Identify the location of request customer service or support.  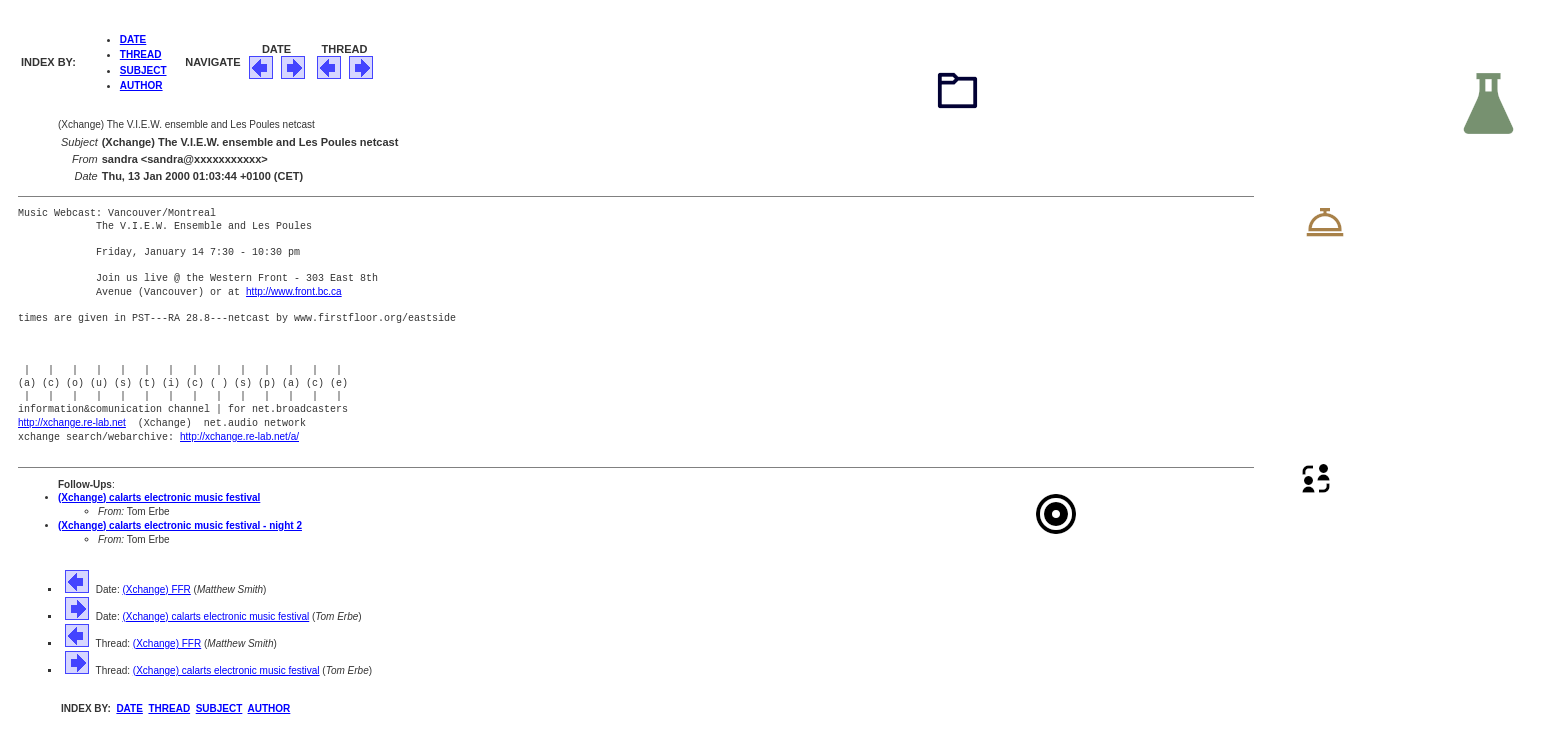
(1325, 223).